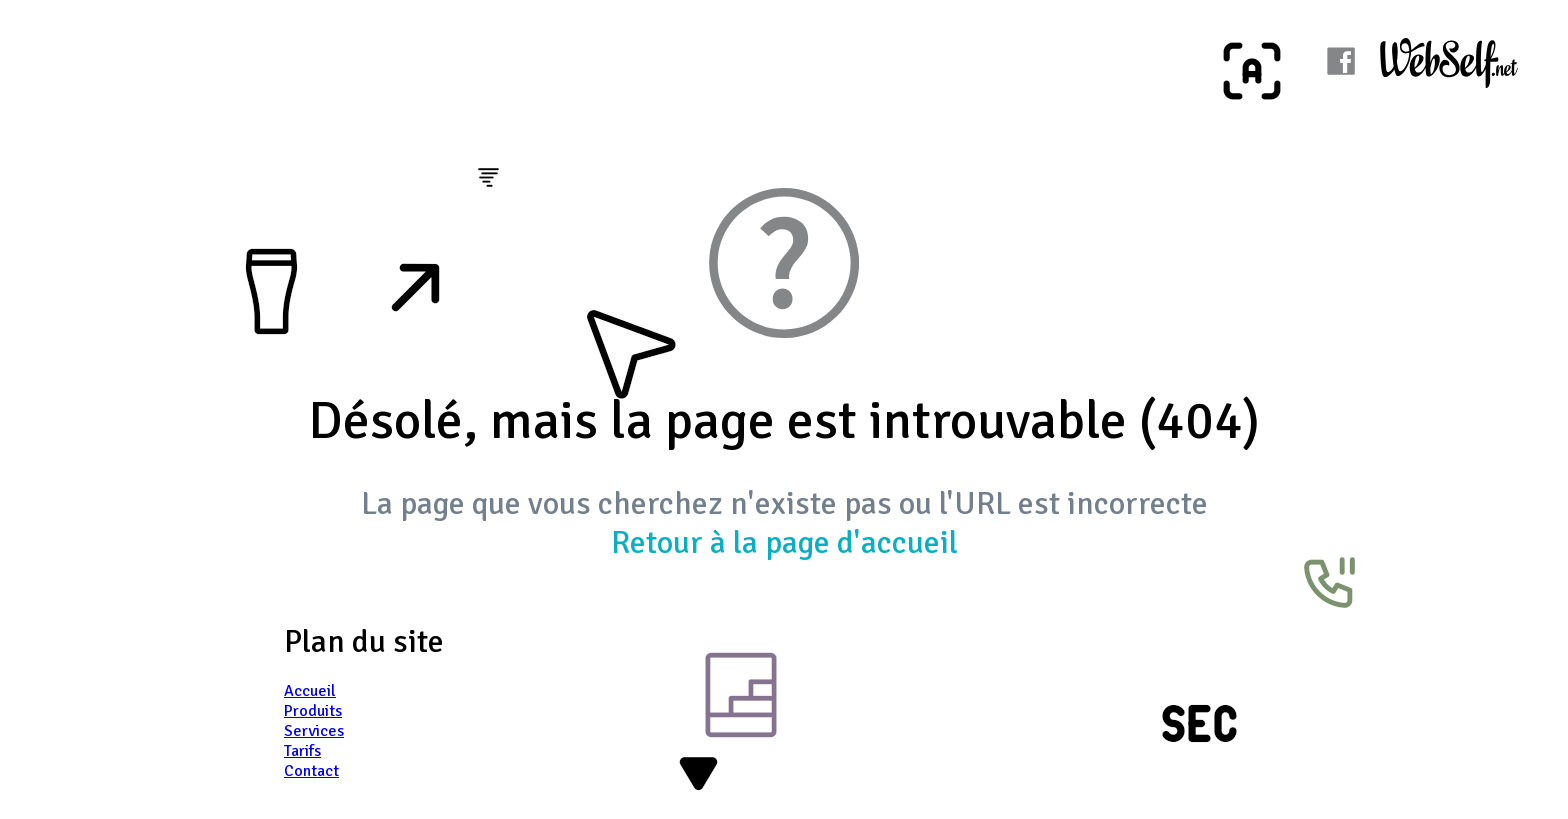  What do you see at coordinates (1199, 723) in the screenshot?
I see `secant function in a math or calculator app` at bounding box center [1199, 723].